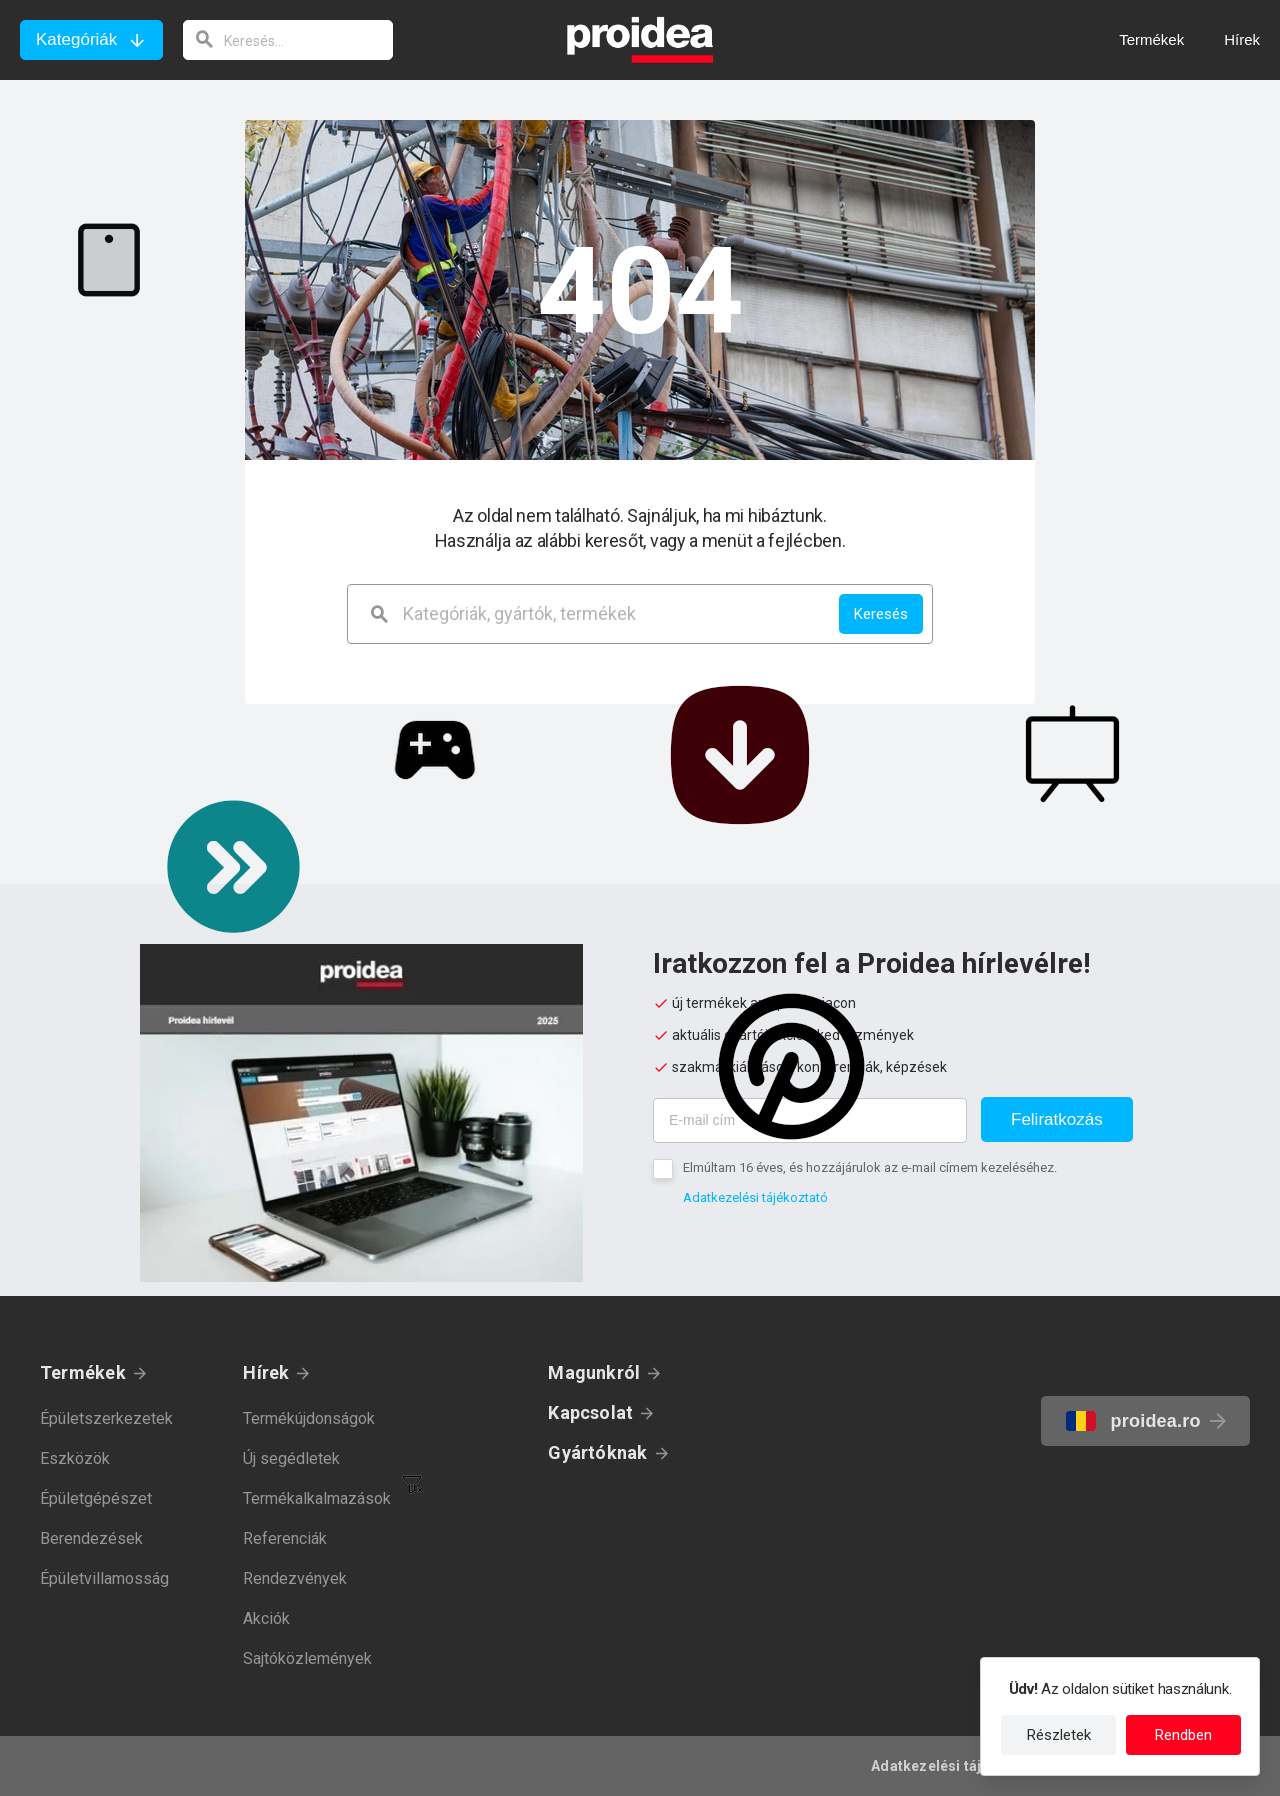  What do you see at coordinates (740, 755) in the screenshot?
I see `download file or content` at bounding box center [740, 755].